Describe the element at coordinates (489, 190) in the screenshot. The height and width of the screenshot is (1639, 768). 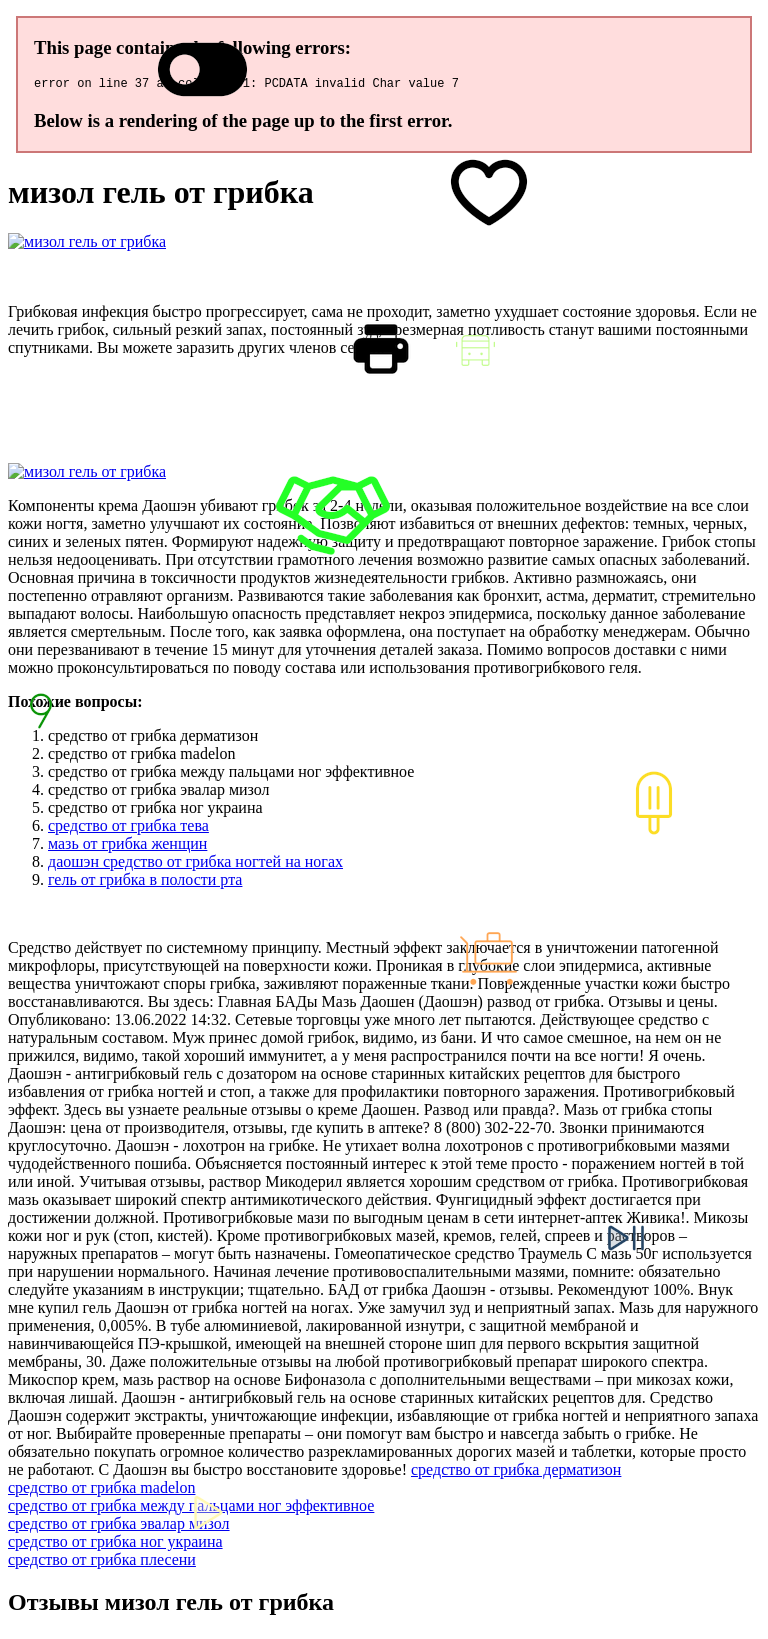
I see `add to favorites` at that location.